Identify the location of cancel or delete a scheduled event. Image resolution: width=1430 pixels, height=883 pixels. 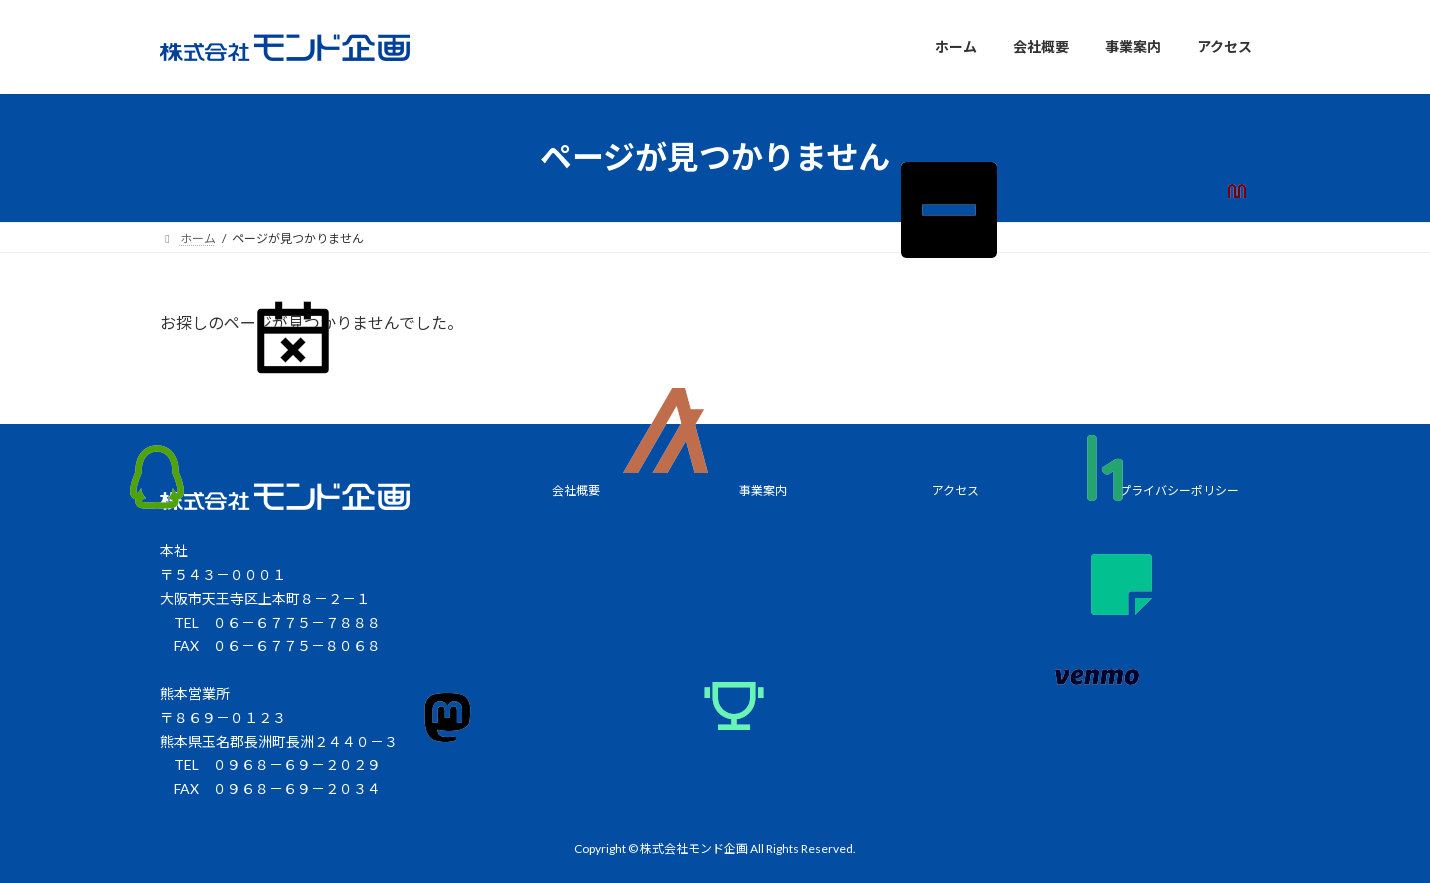
(293, 341).